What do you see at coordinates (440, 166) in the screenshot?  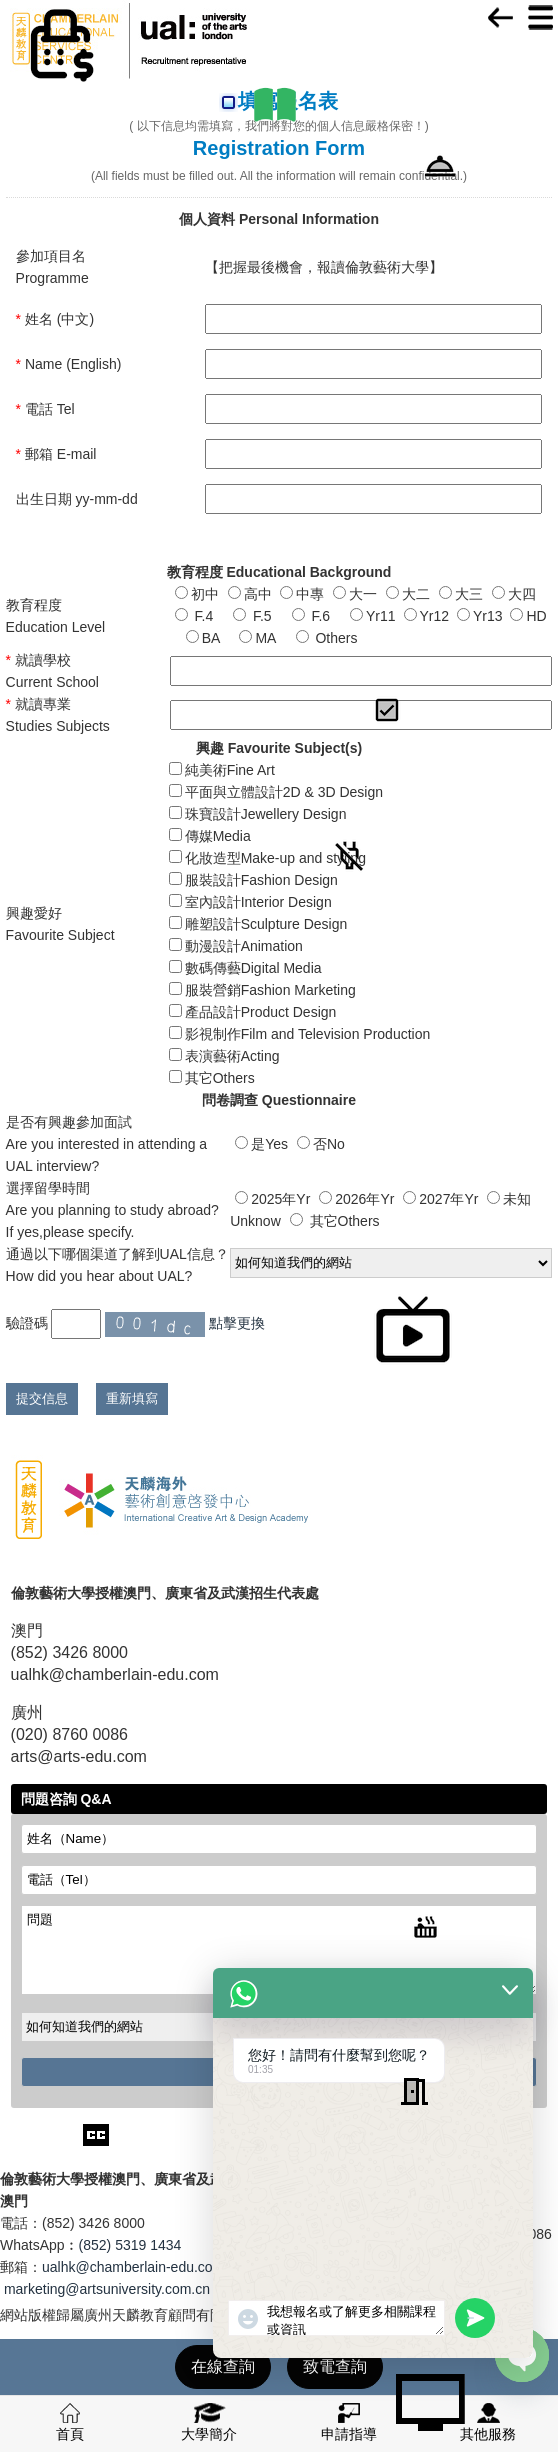 I see `request room service or hotel amenities` at bounding box center [440, 166].